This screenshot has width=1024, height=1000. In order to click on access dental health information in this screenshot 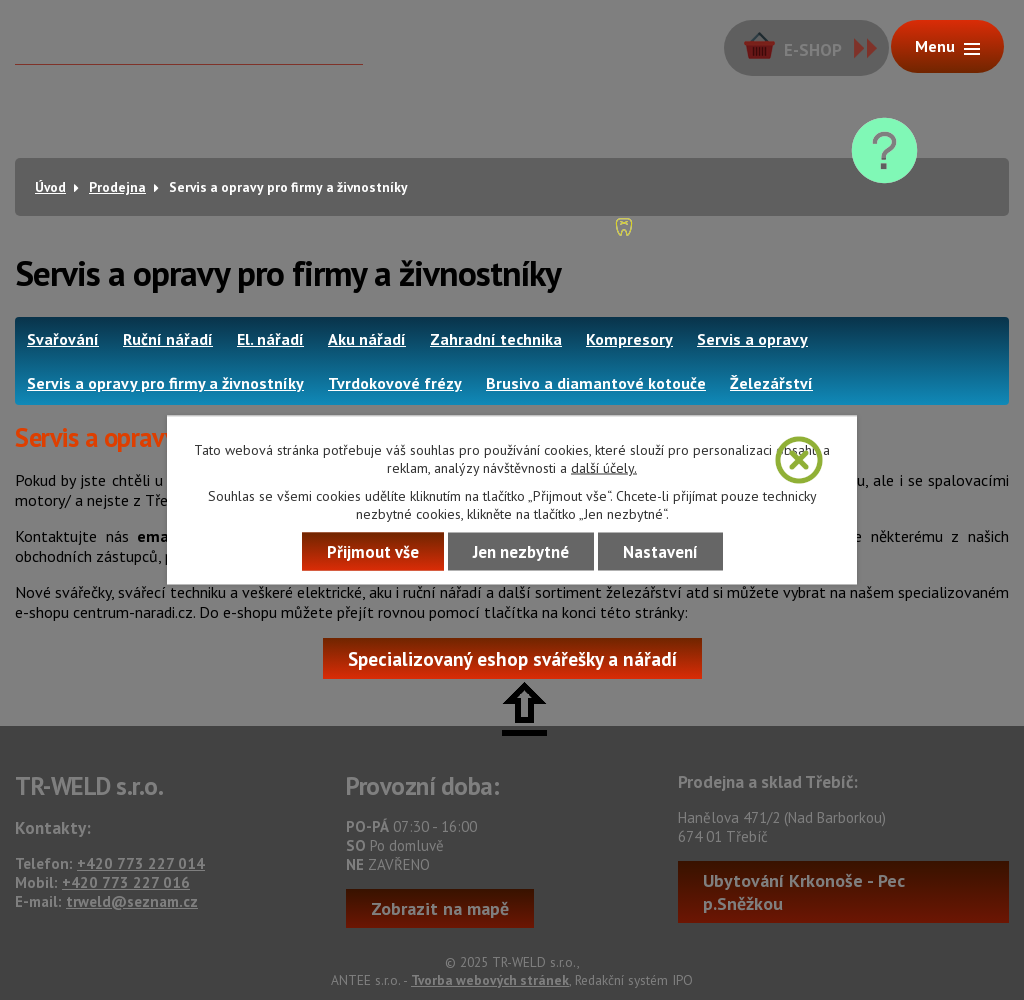, I will do `click(624, 227)`.